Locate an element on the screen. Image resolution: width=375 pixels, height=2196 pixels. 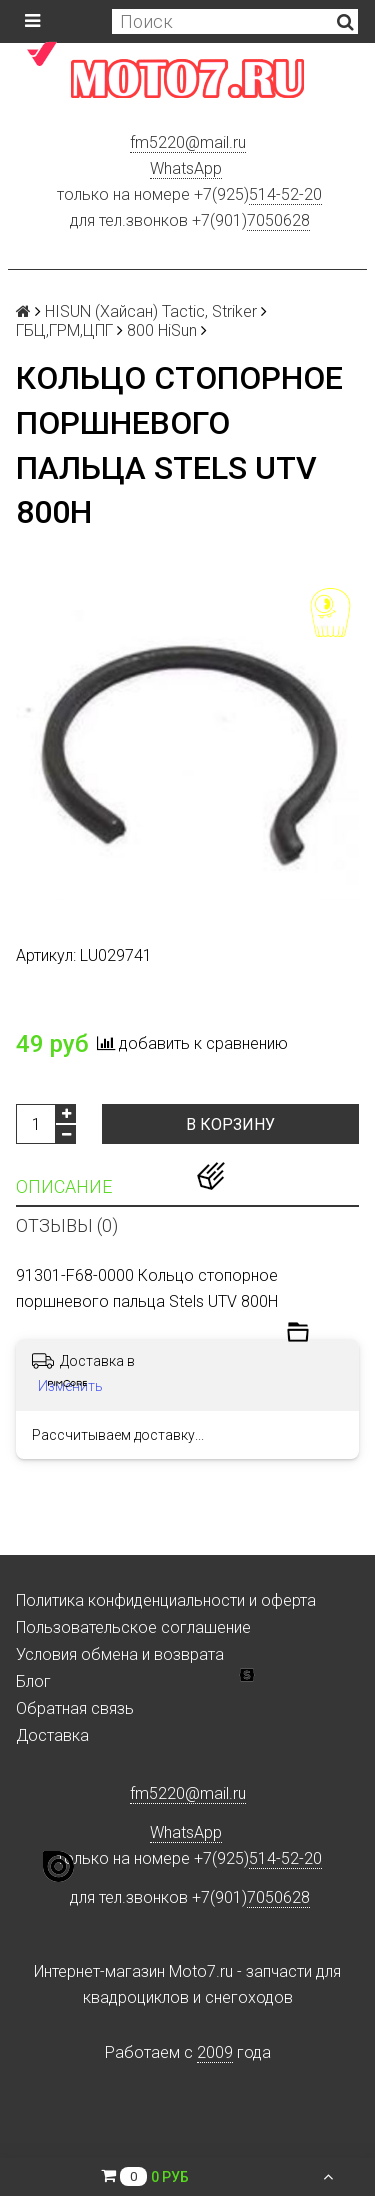
iced framework logo is located at coordinates (211, 1176).